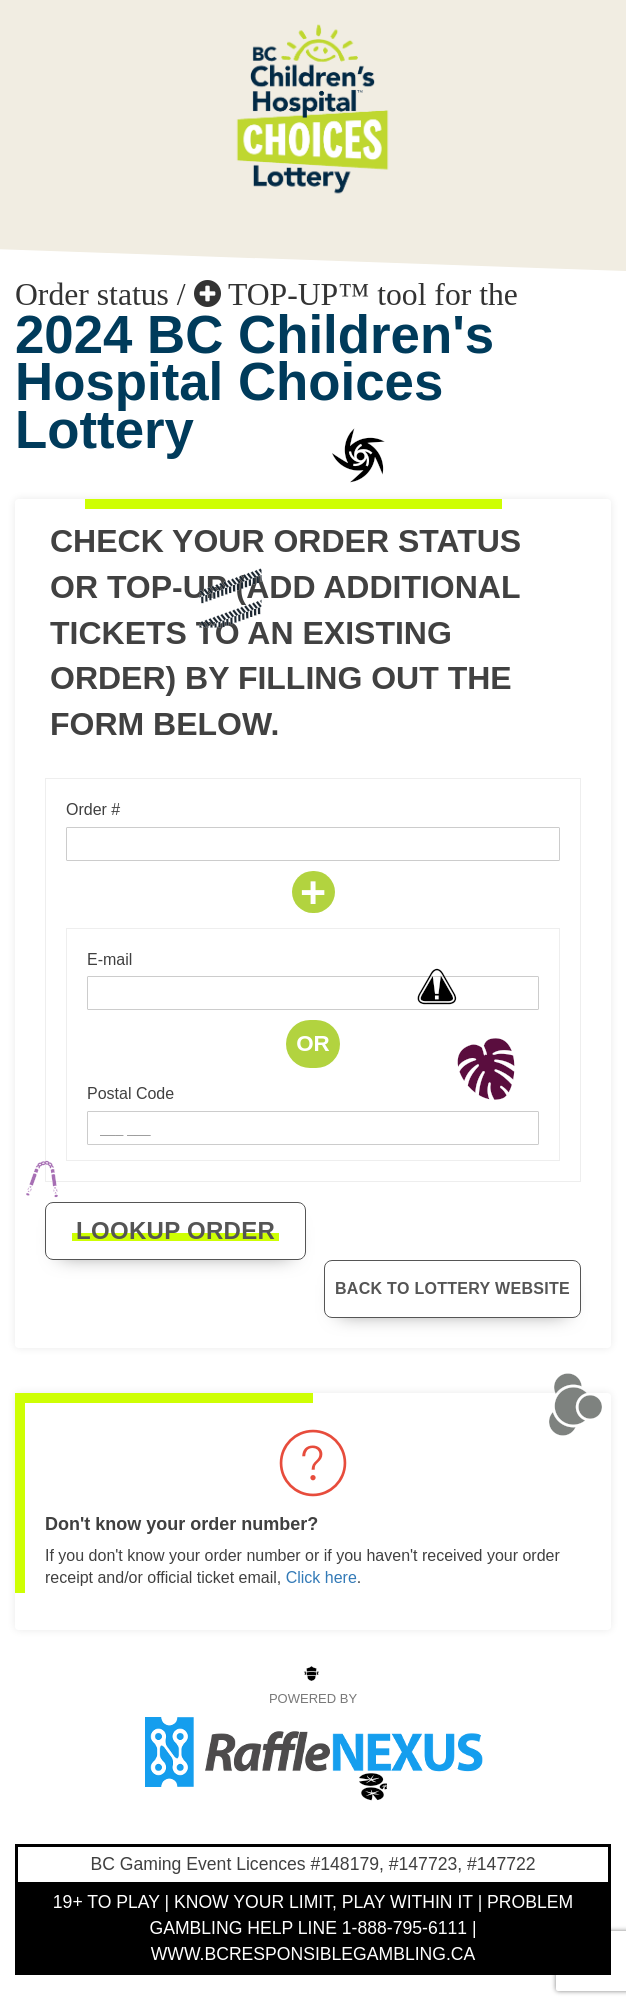  What do you see at coordinates (575, 1404) in the screenshot?
I see `view molecular or chemical information` at bounding box center [575, 1404].